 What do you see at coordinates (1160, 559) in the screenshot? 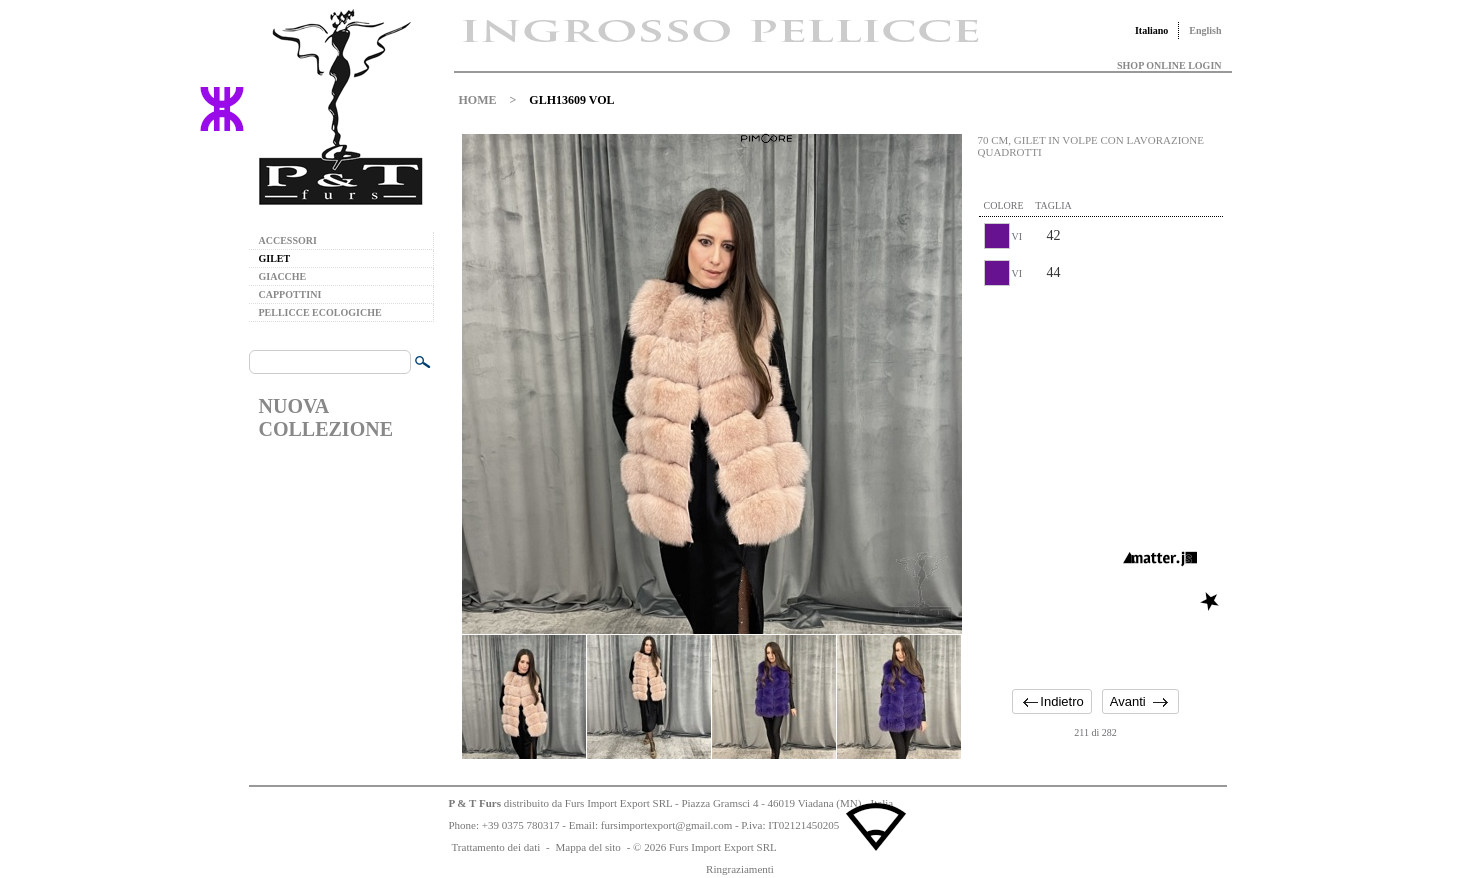
I see `matter.js physics engine library logo` at bounding box center [1160, 559].